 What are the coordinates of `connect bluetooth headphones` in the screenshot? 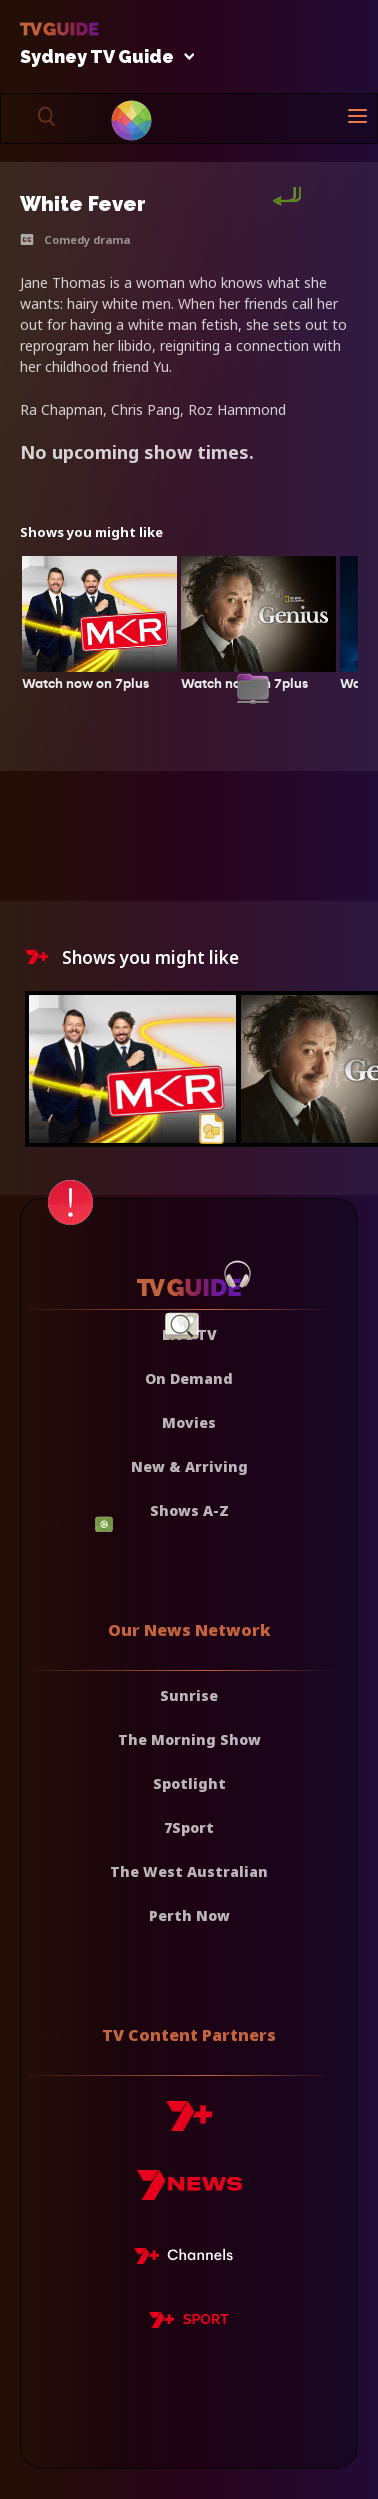 It's located at (237, 1274).